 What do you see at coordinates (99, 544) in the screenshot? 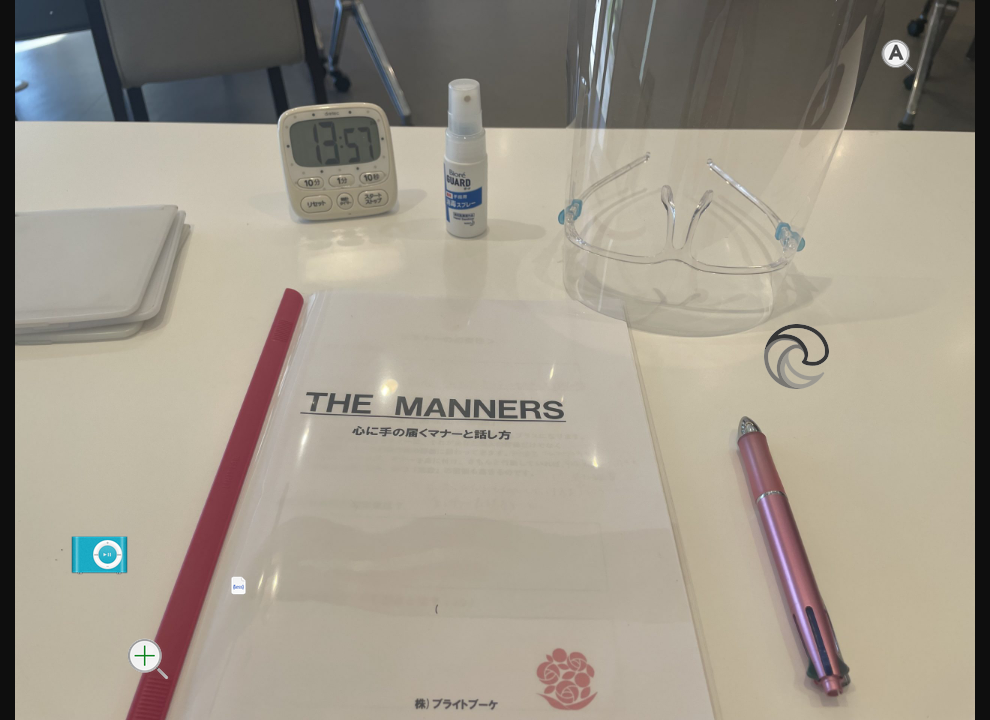
I see `iPod shuffle device connected` at bounding box center [99, 544].